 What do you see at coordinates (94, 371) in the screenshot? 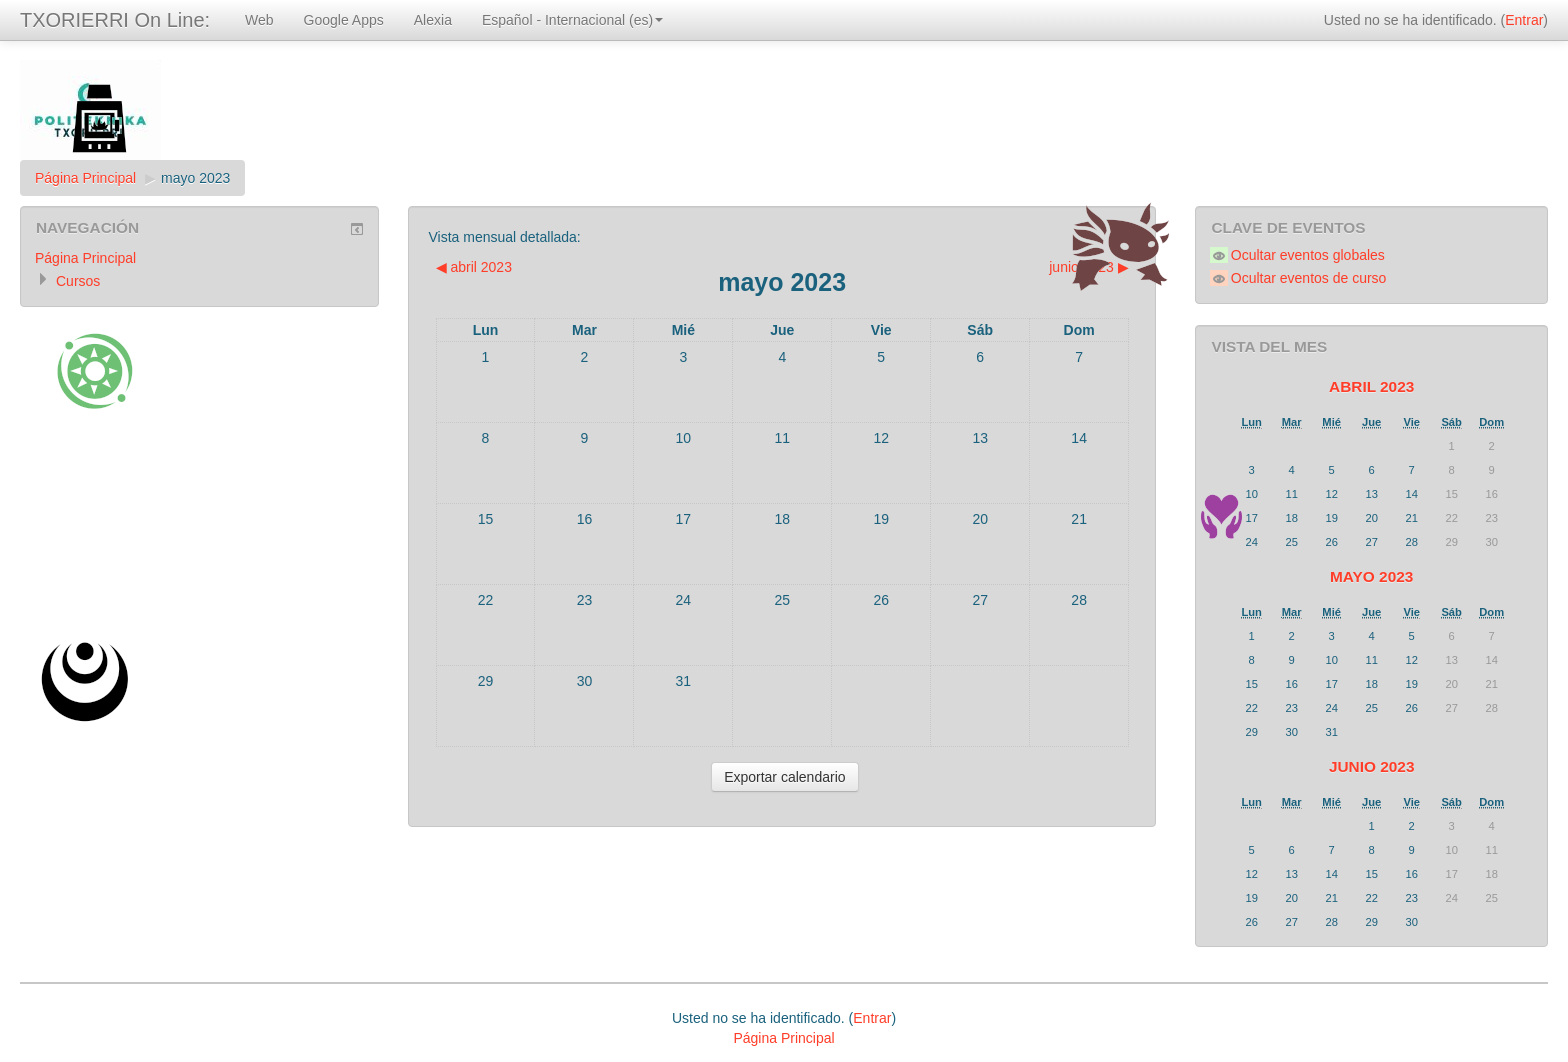
I see `view satellite or orbital tracking features` at bounding box center [94, 371].